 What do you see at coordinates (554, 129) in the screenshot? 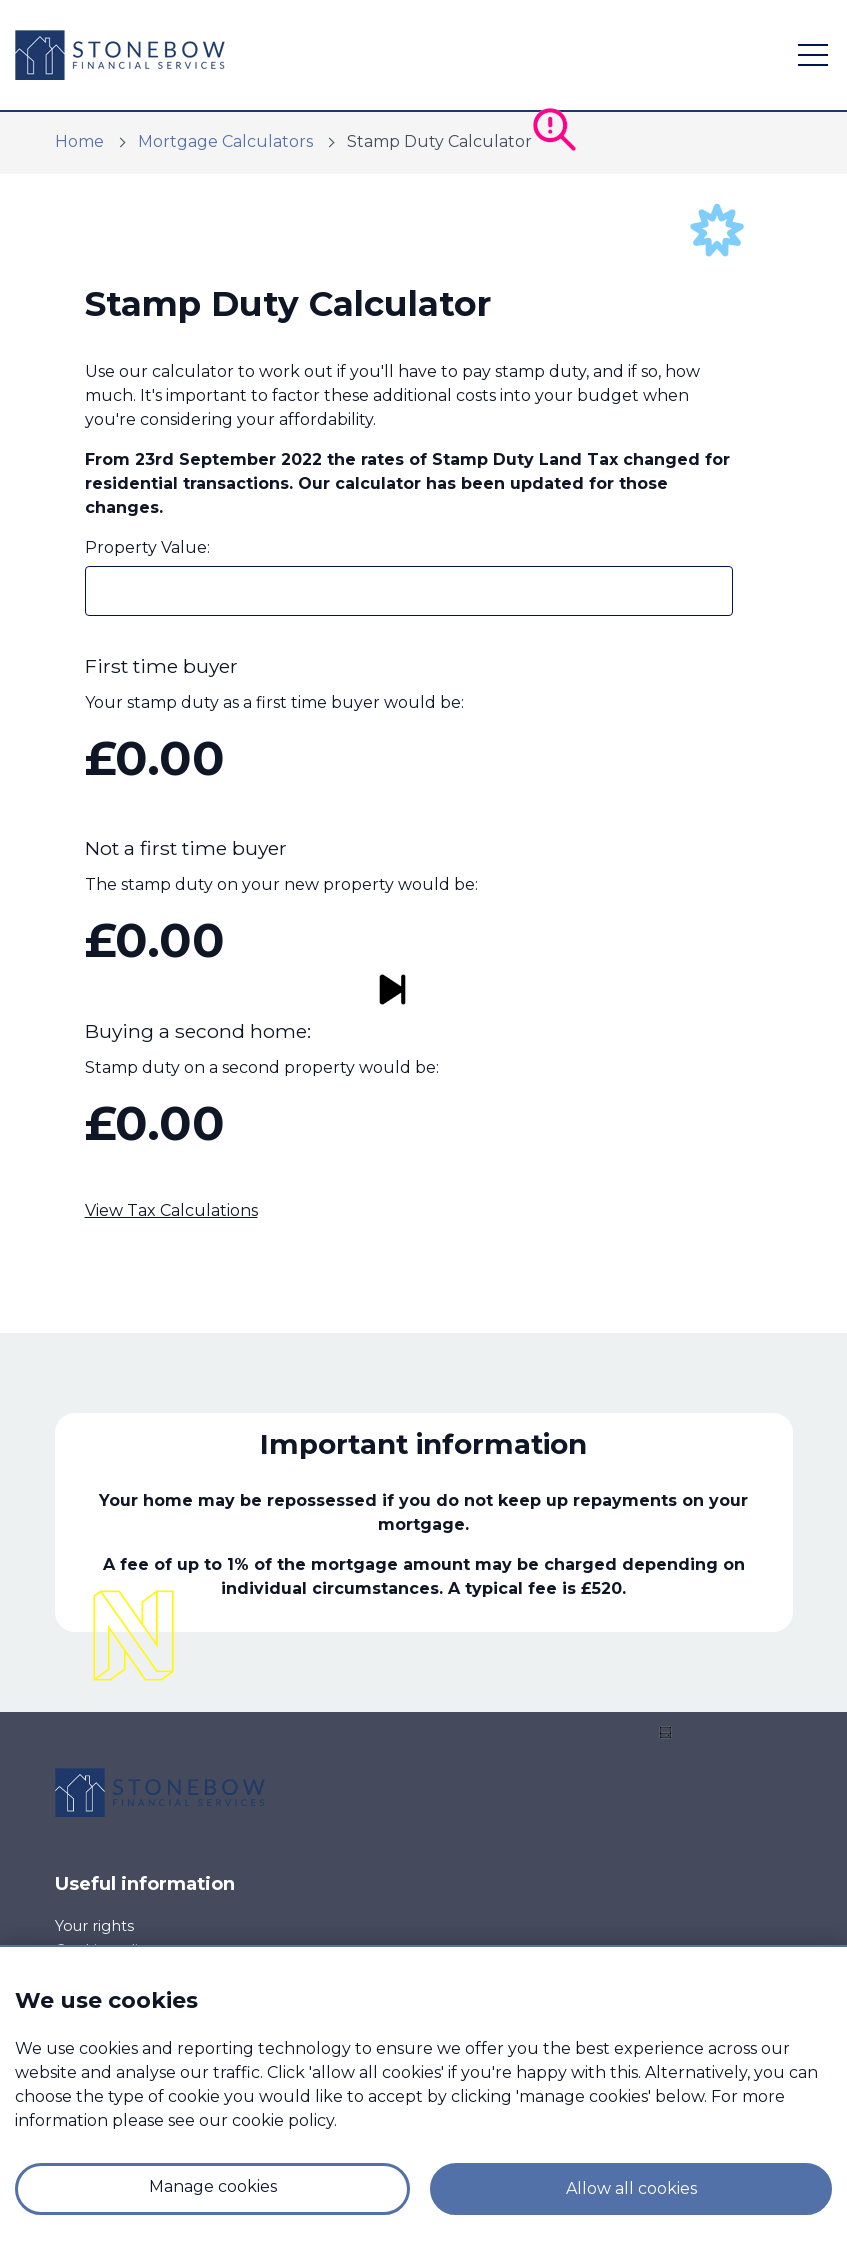
I see `search error or warning` at bounding box center [554, 129].